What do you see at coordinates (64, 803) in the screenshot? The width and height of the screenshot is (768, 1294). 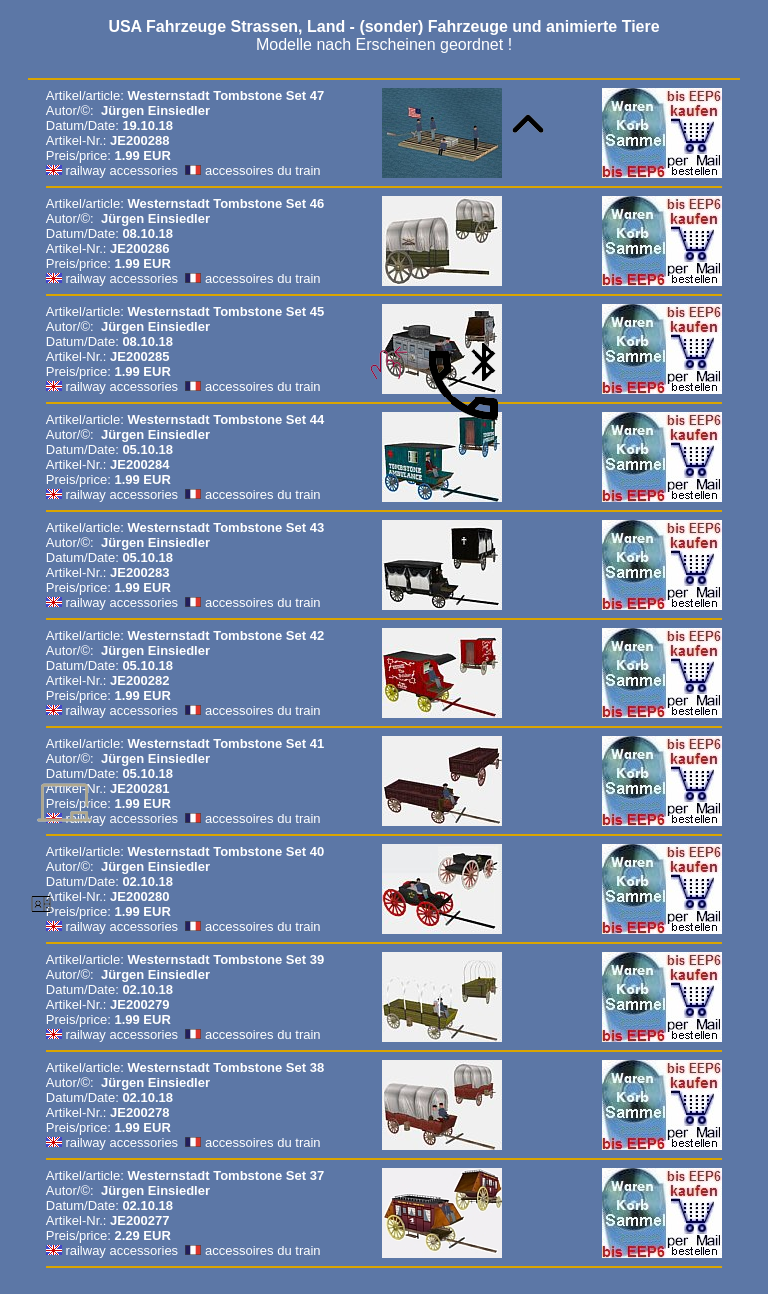 I see `open whiteboard or presentation mode` at bounding box center [64, 803].